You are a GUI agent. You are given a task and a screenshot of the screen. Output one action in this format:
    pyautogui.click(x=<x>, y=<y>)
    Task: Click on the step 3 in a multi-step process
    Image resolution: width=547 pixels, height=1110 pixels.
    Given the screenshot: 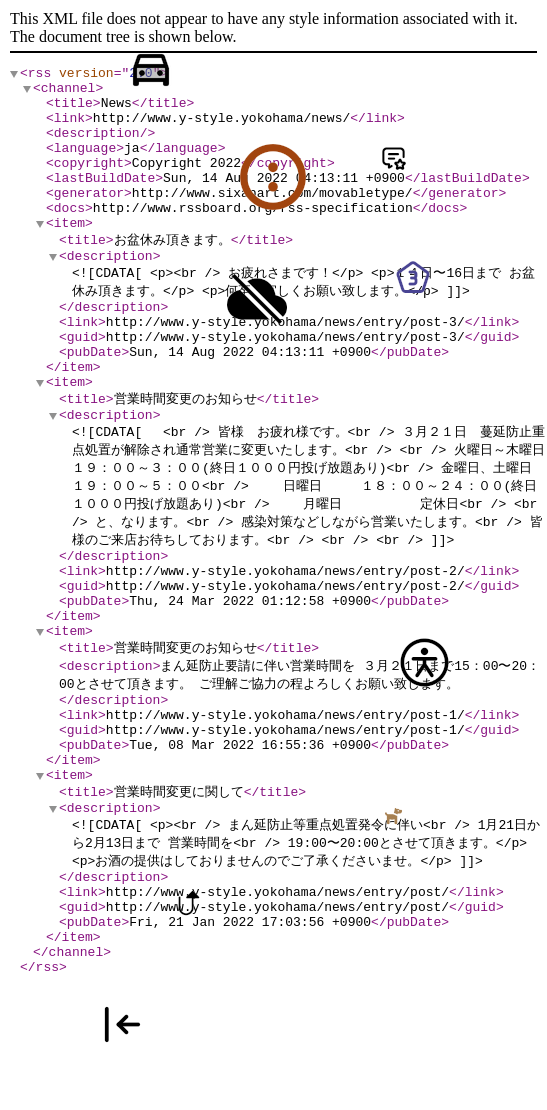 What is the action you would take?
    pyautogui.click(x=413, y=278)
    